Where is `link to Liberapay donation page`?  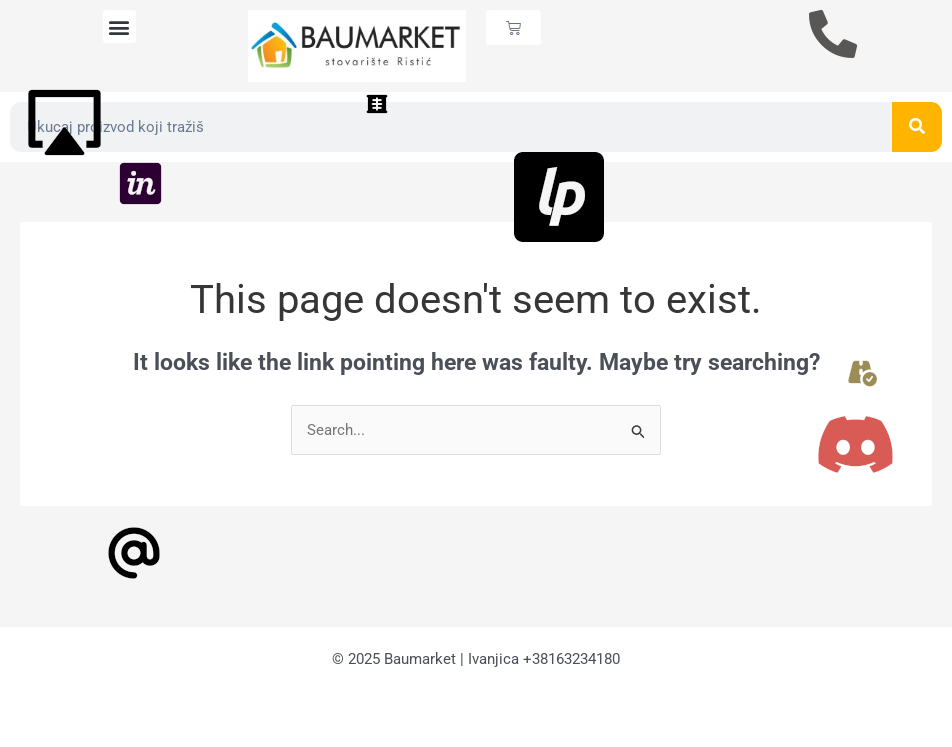 link to Liberapay donation page is located at coordinates (559, 197).